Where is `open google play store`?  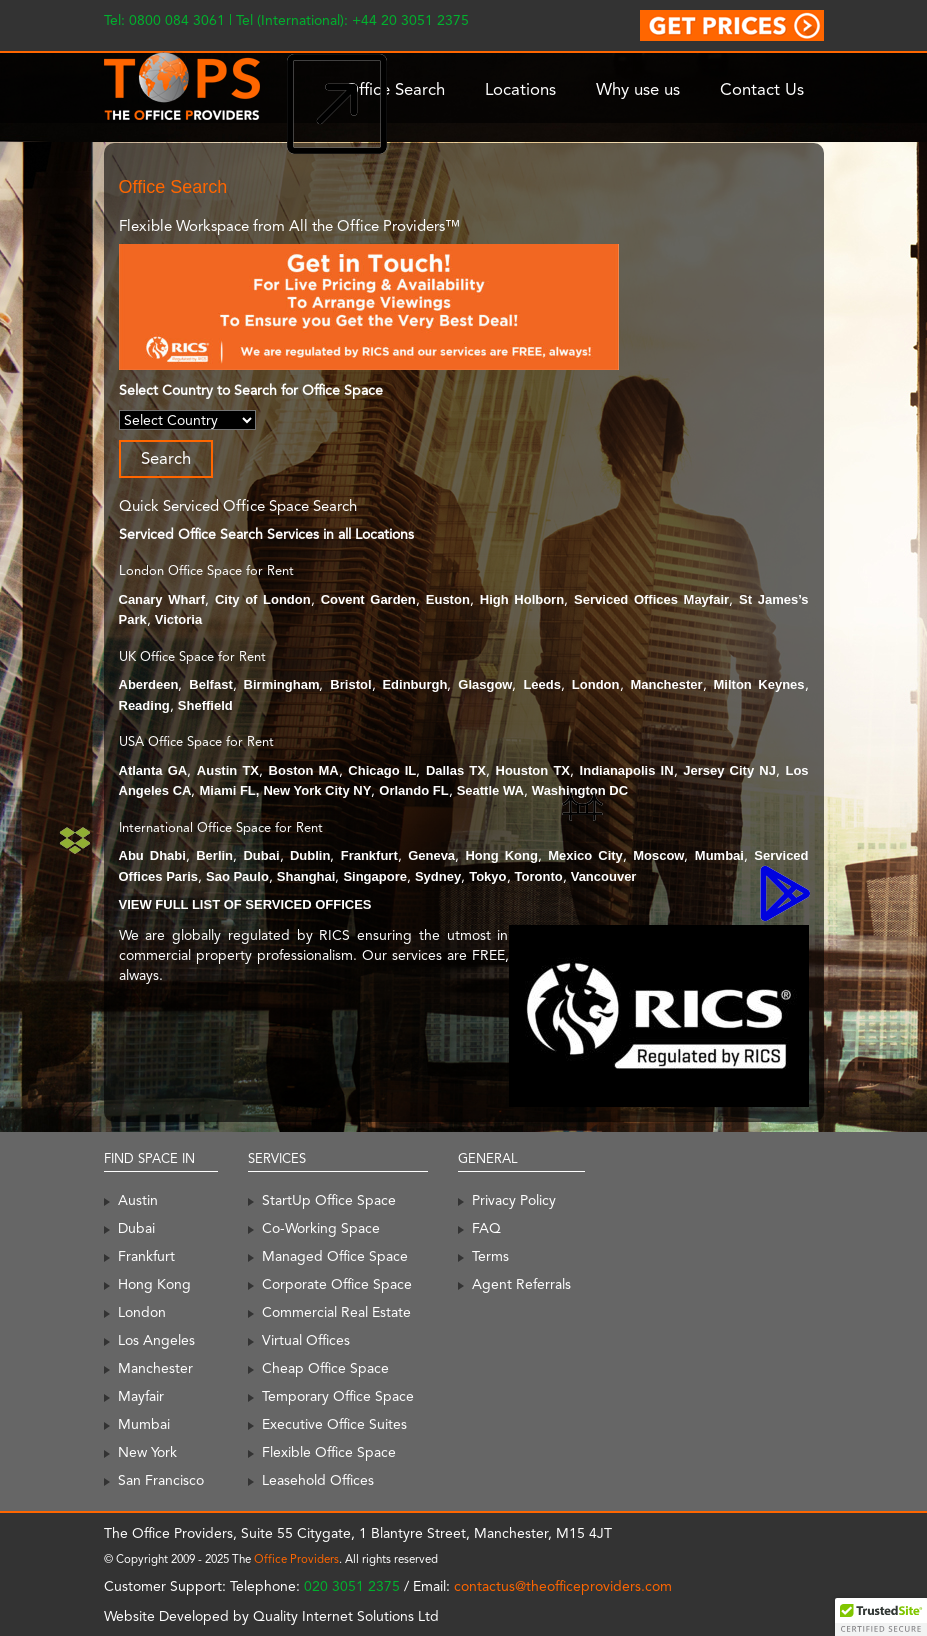 open google play store is located at coordinates (780, 893).